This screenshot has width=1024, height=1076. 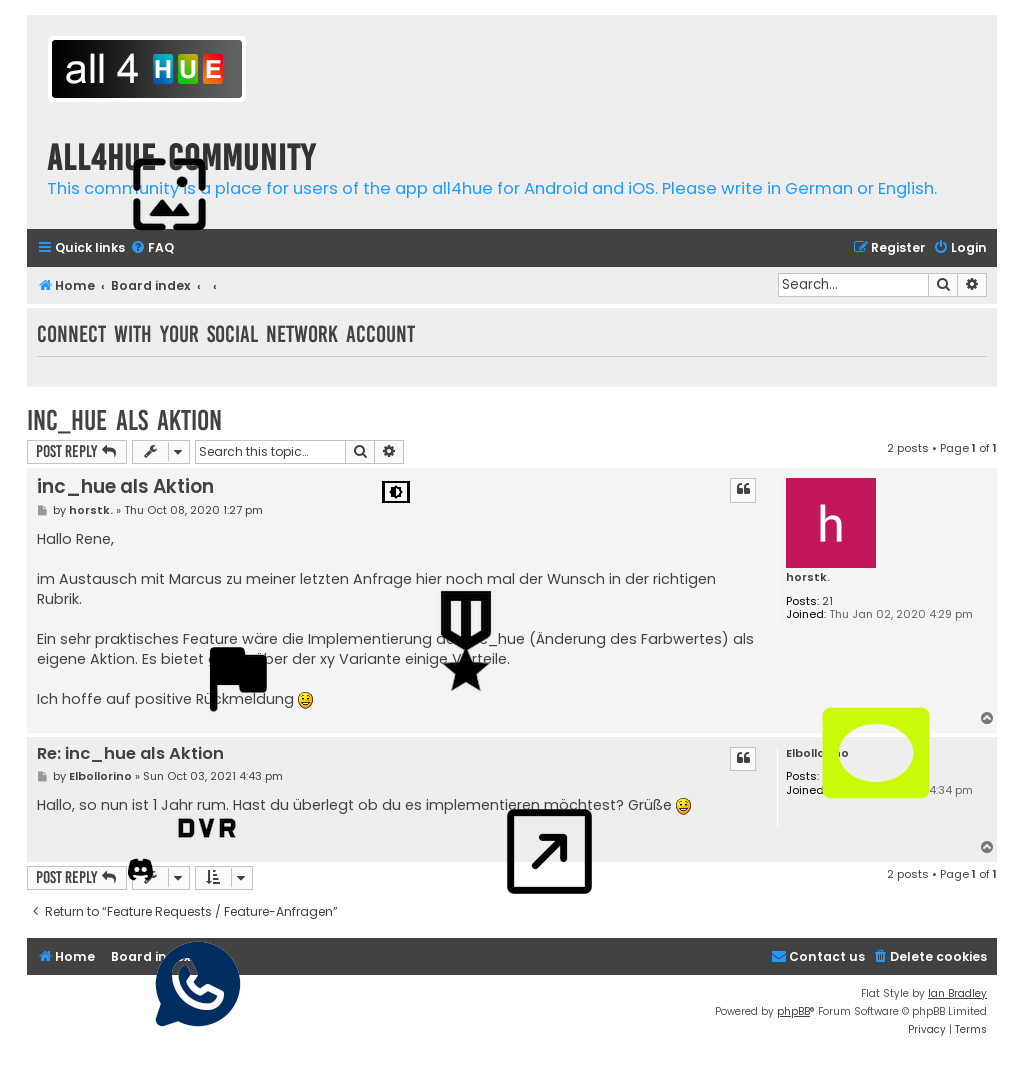 I want to click on open Discord app, so click(x=140, y=869).